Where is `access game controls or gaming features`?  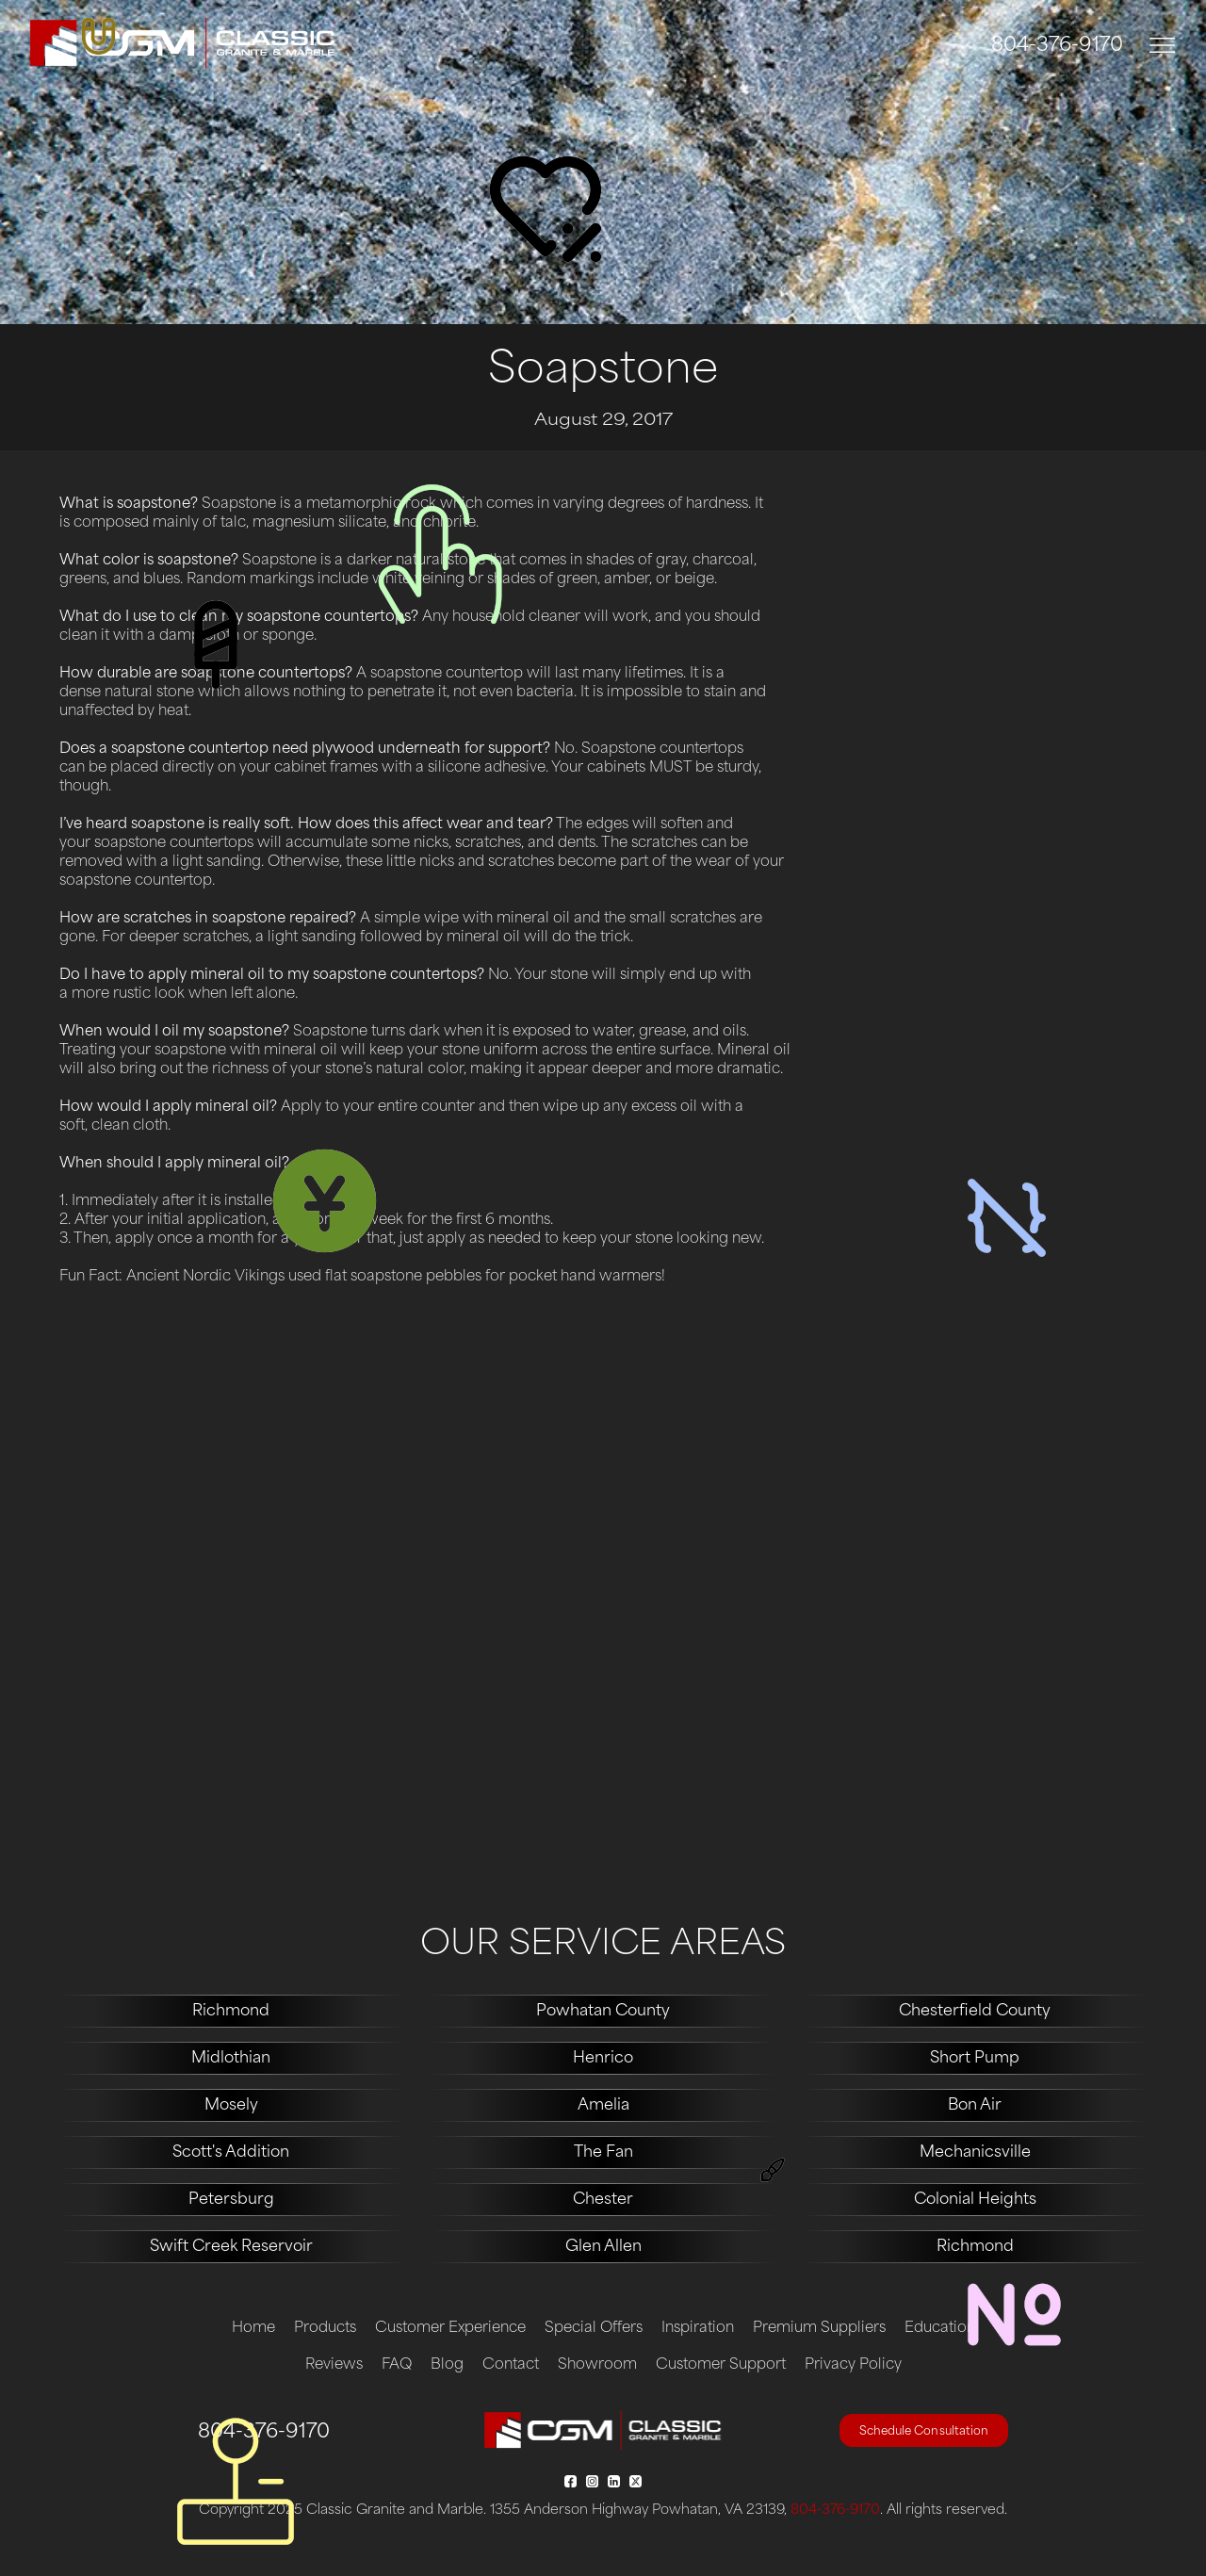
access game controls or gaming features is located at coordinates (236, 2486).